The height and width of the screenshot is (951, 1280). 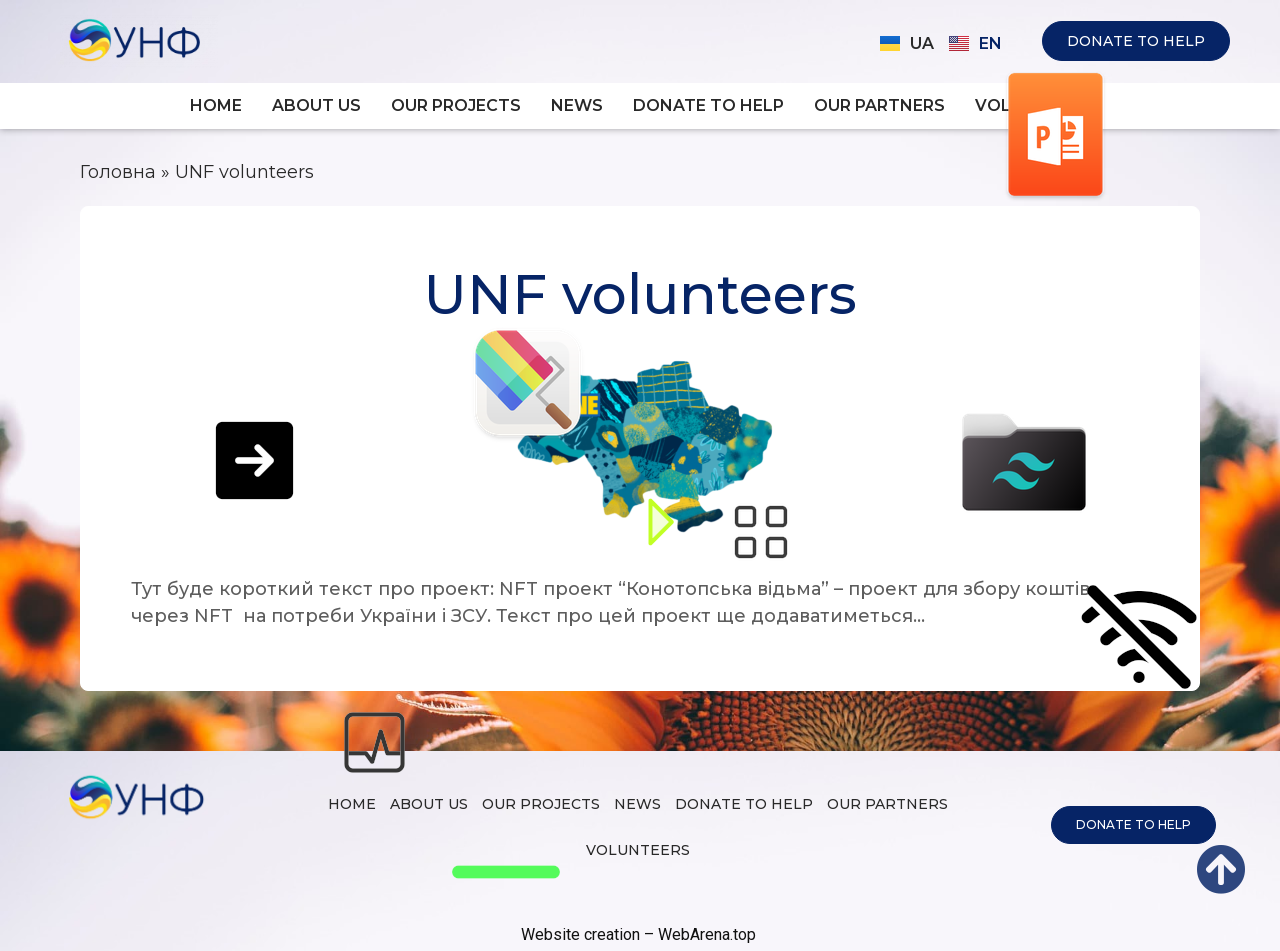 I want to click on open Gradience app to customize GTK theme colors, so click(x=528, y=383).